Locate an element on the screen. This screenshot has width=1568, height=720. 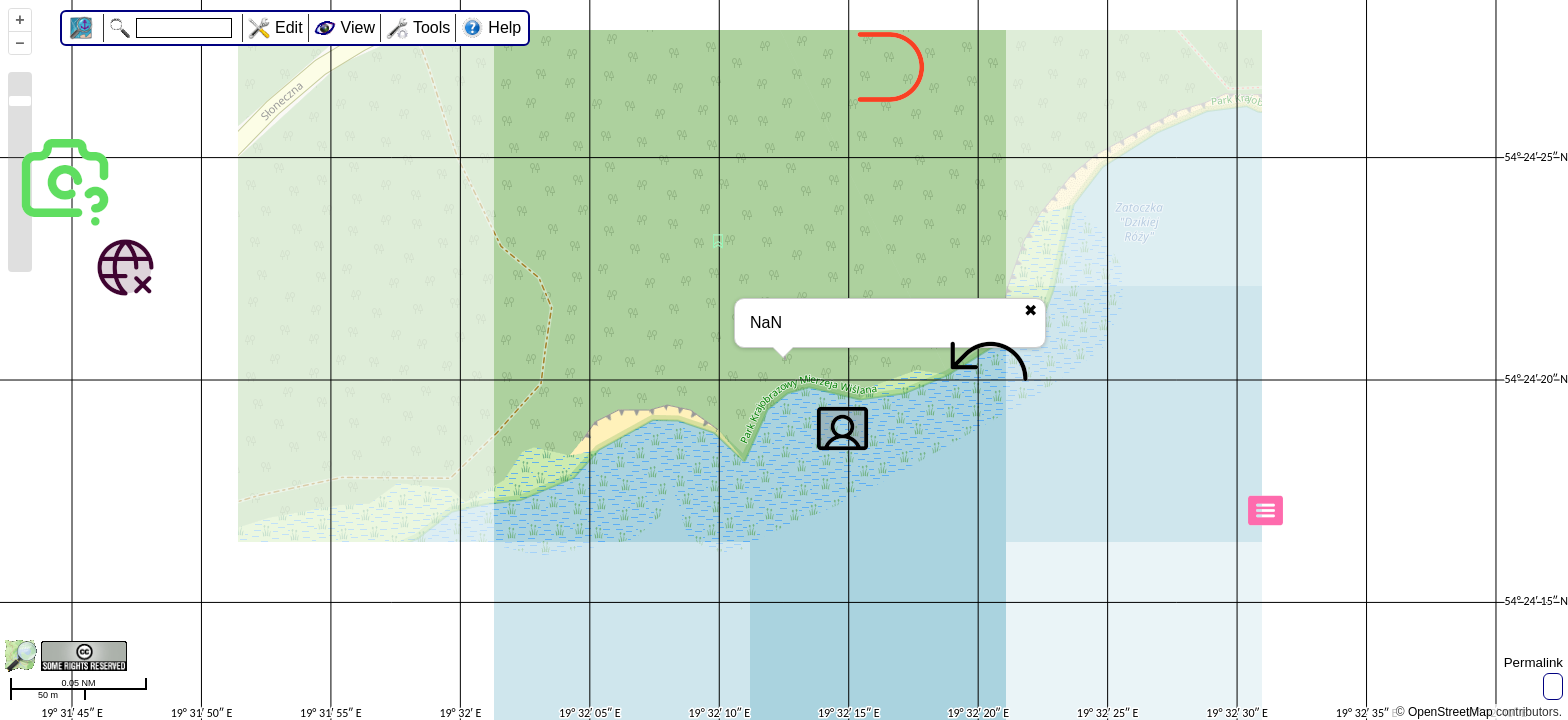
disable internet or web access is located at coordinates (125, 267).